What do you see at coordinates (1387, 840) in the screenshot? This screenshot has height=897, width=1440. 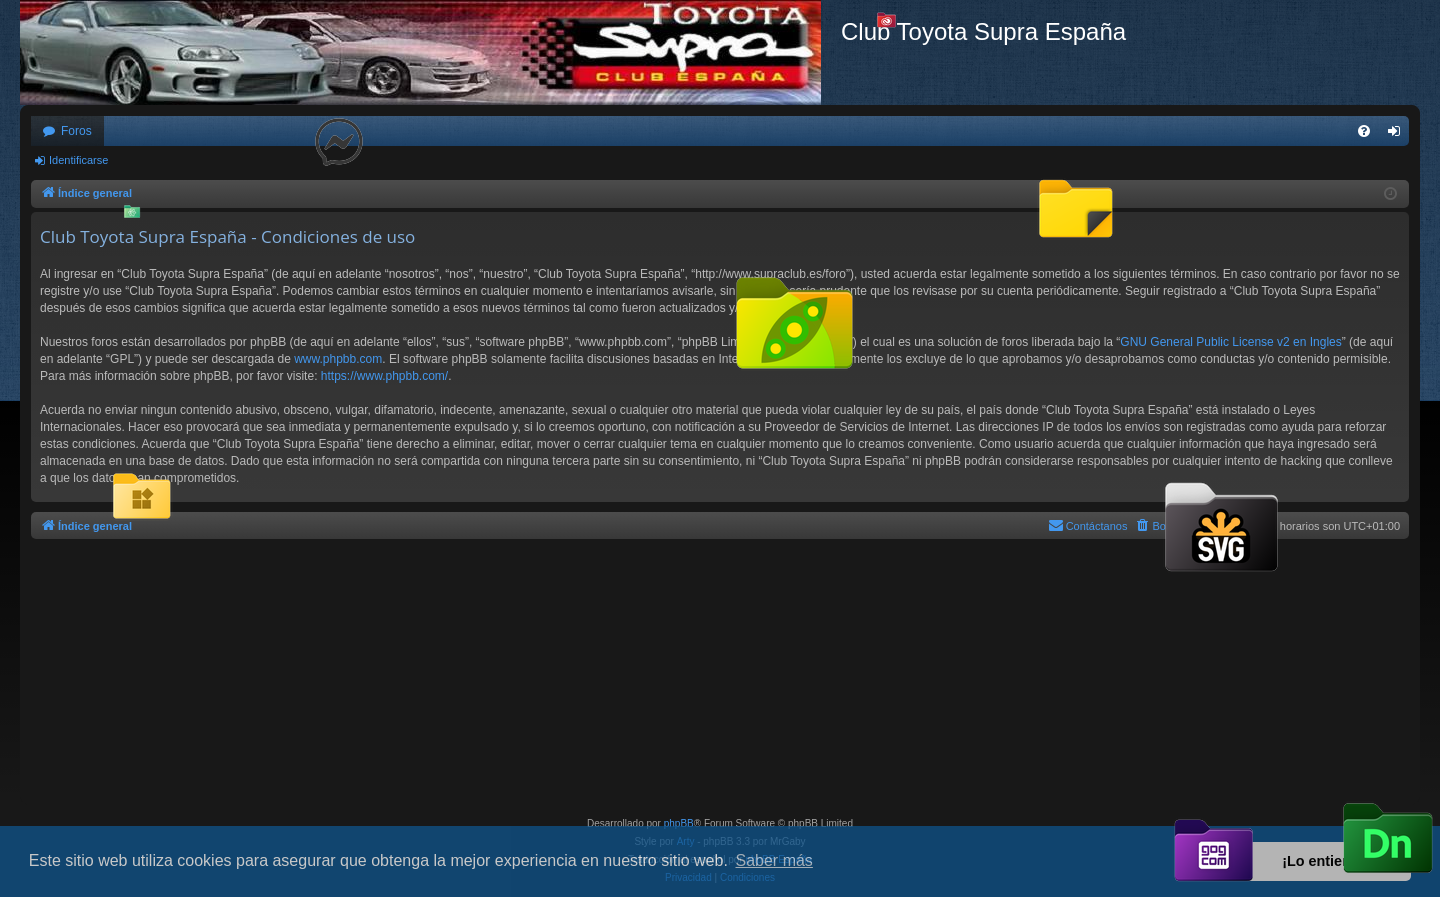 I see `open folder containing Adobe Dimension project files` at bounding box center [1387, 840].